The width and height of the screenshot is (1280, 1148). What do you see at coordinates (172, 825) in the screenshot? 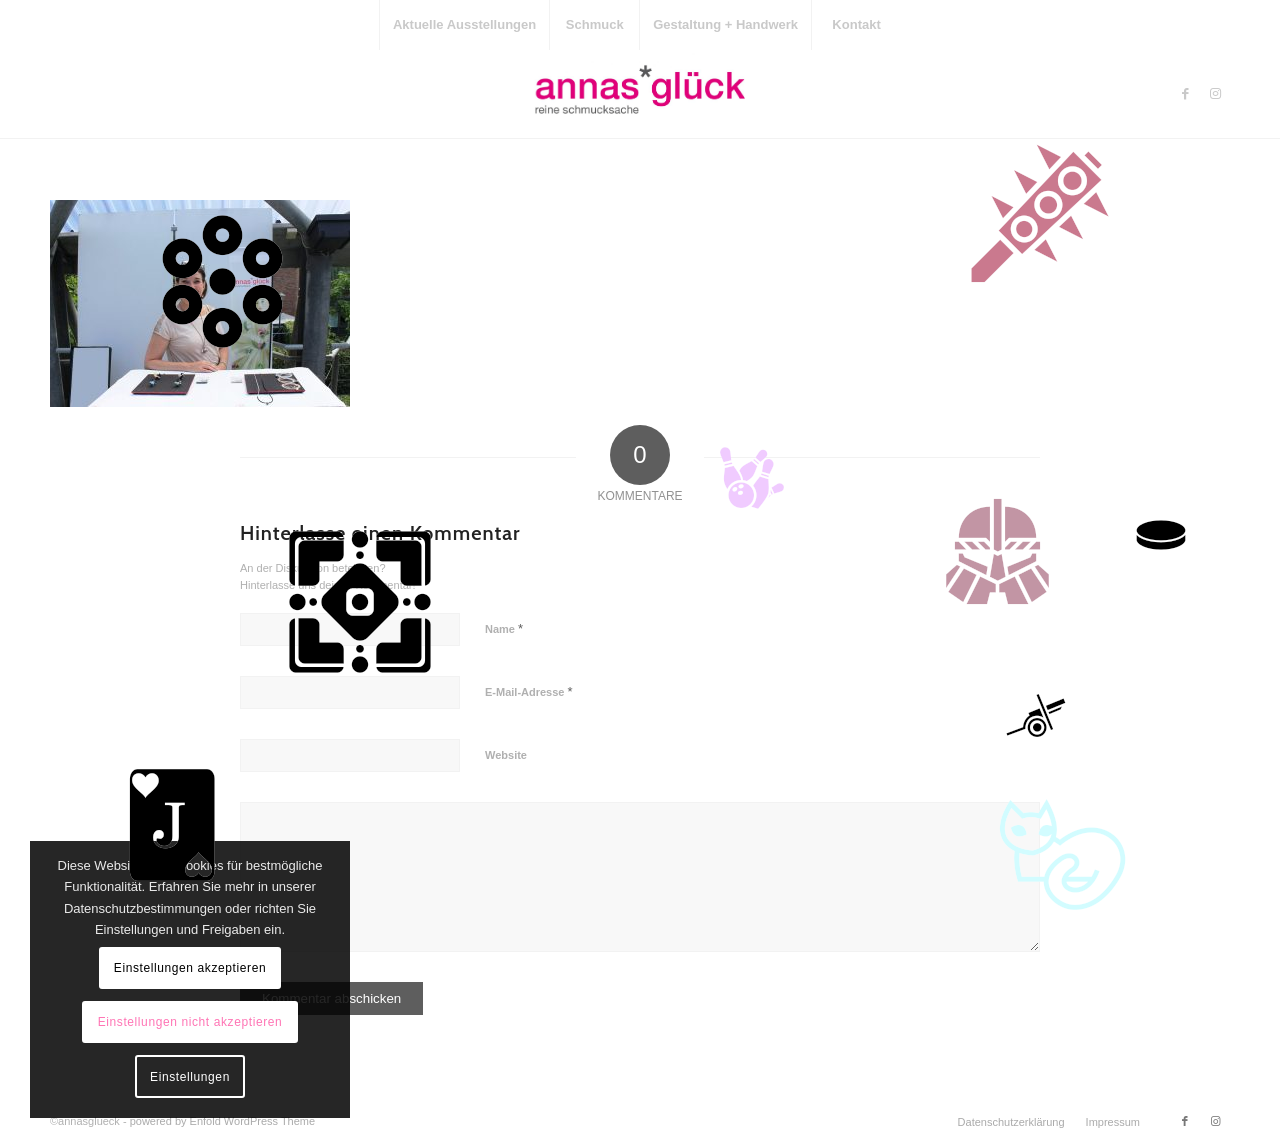
I see `jack of hearts playing card` at bounding box center [172, 825].